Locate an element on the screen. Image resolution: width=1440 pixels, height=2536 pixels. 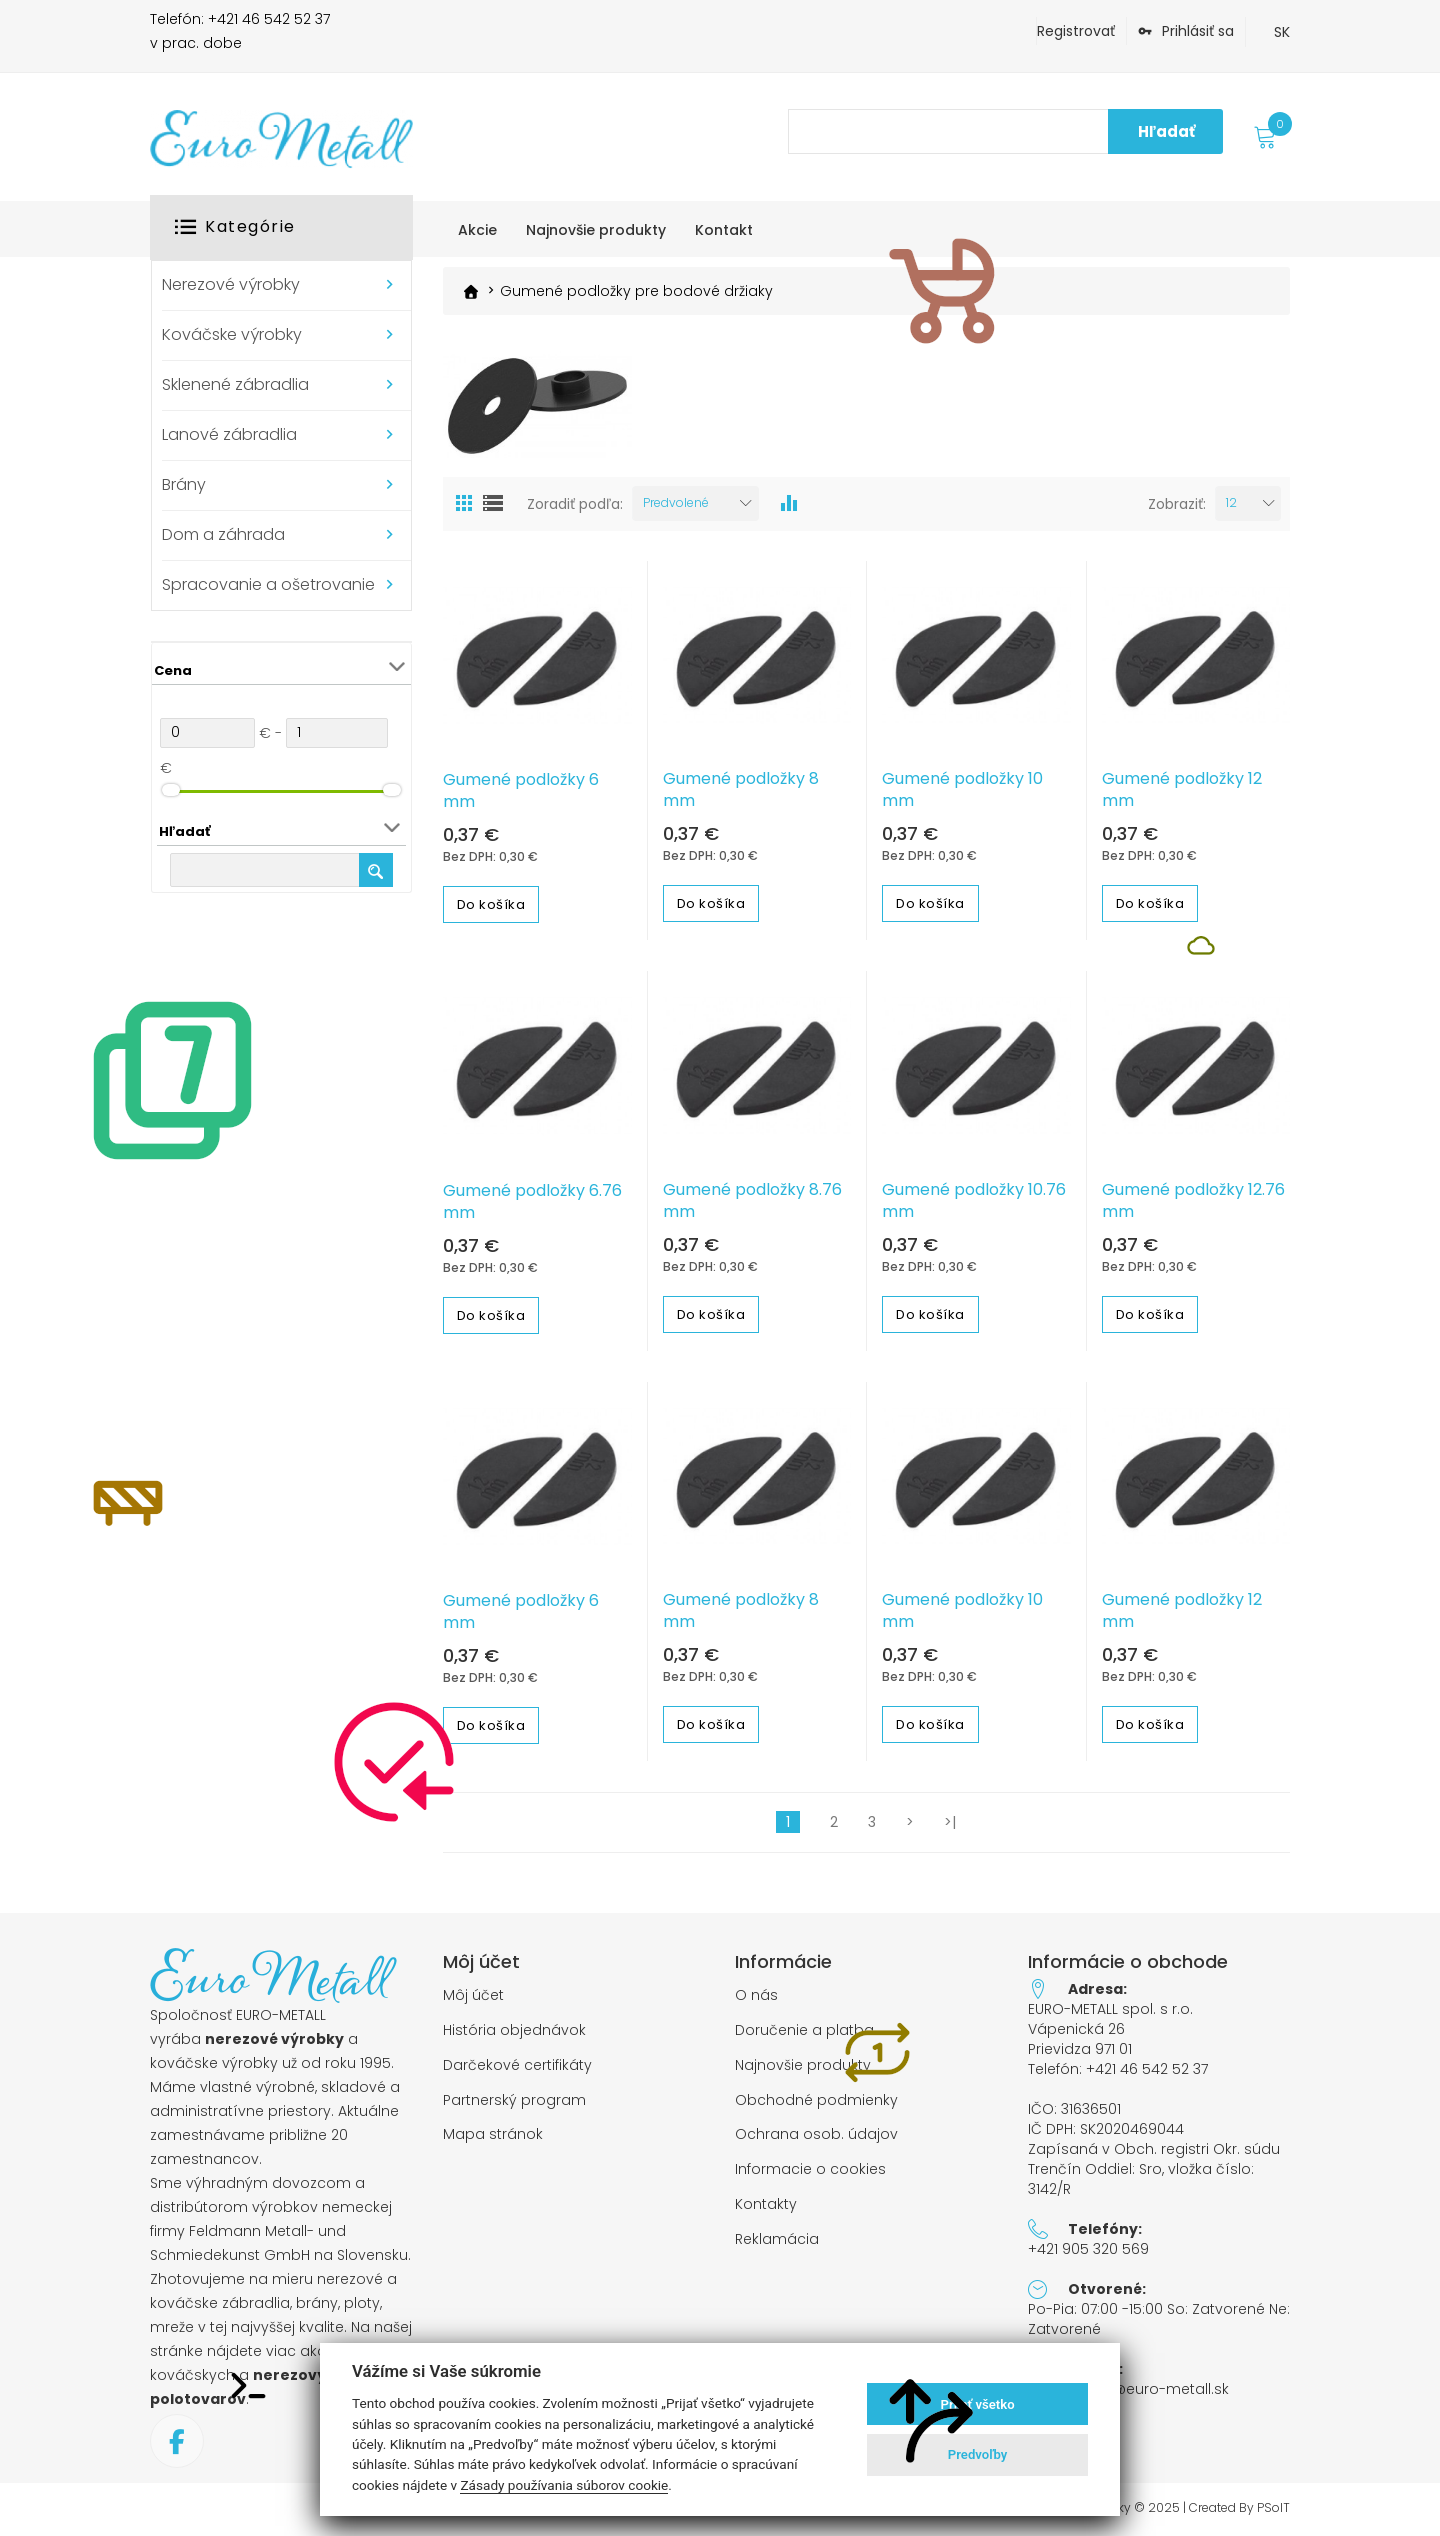
access baby or parenting-related features is located at coordinates (947, 291).